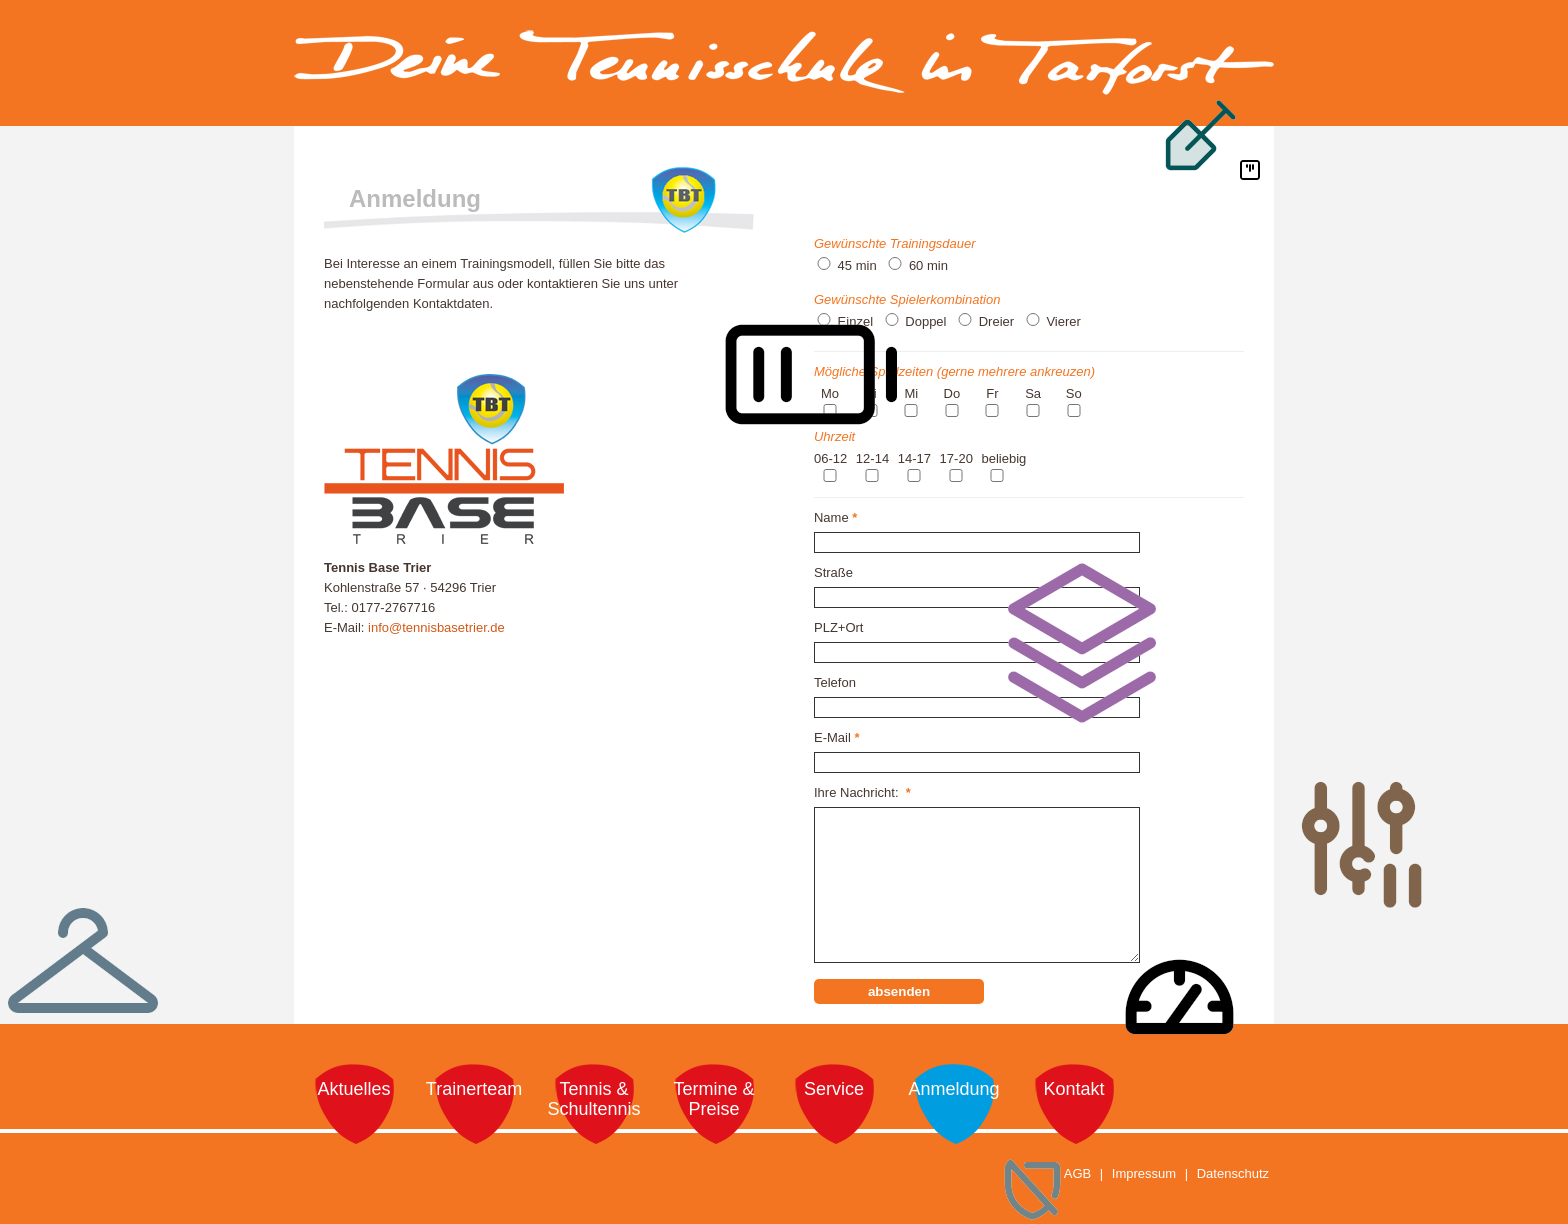  I want to click on access wardrobe or clothing options, so click(83, 968).